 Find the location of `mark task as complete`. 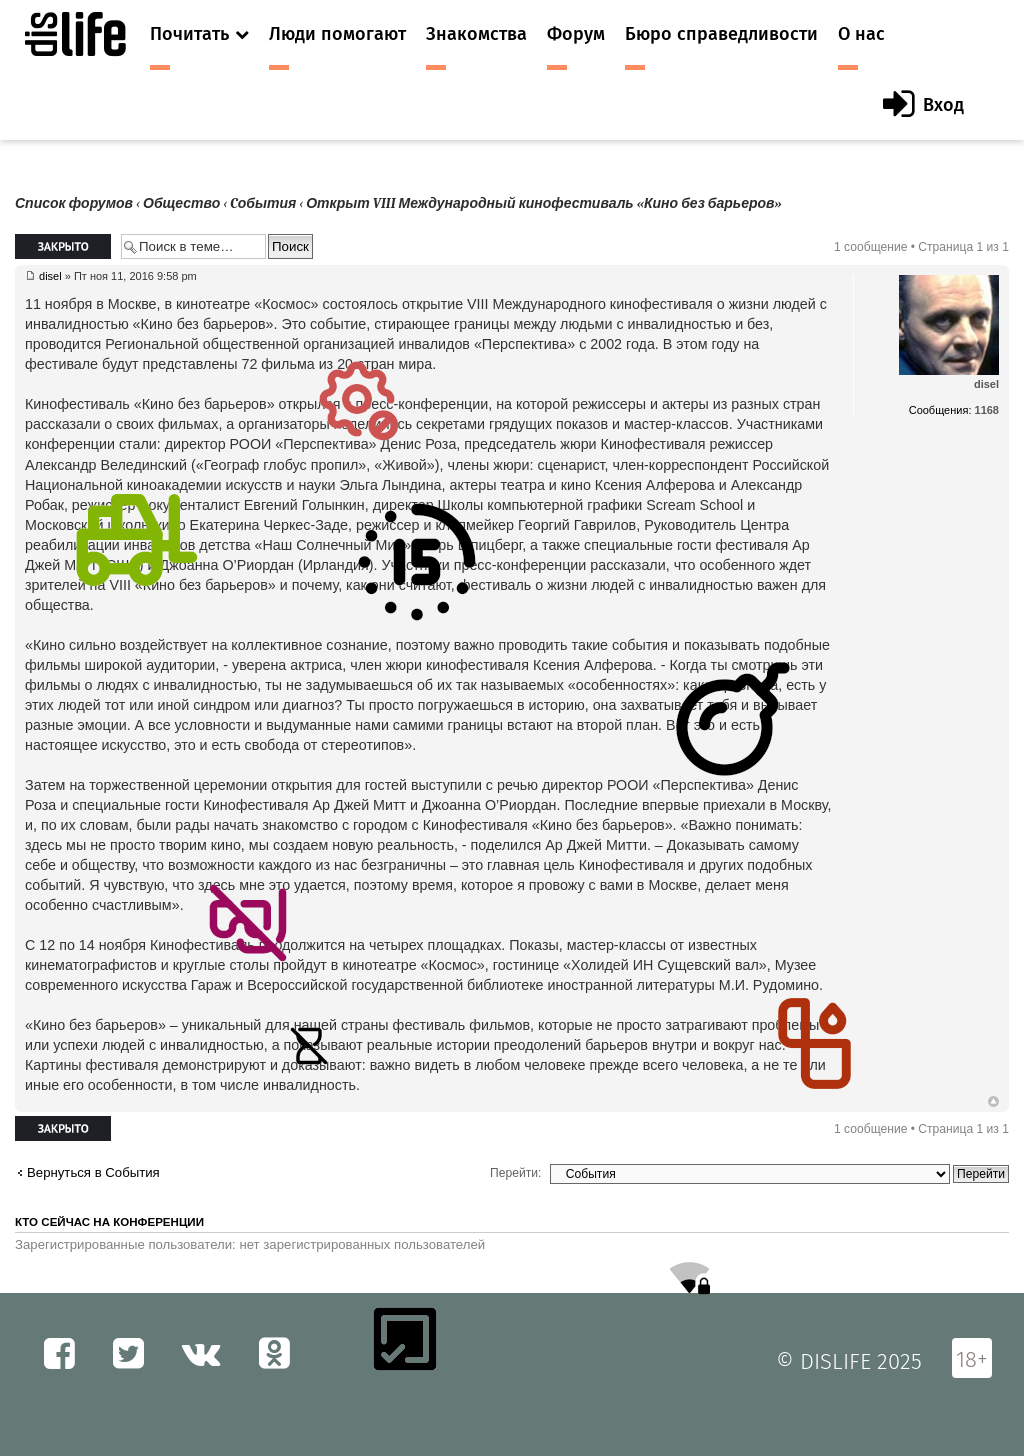

mark task as complete is located at coordinates (405, 1339).